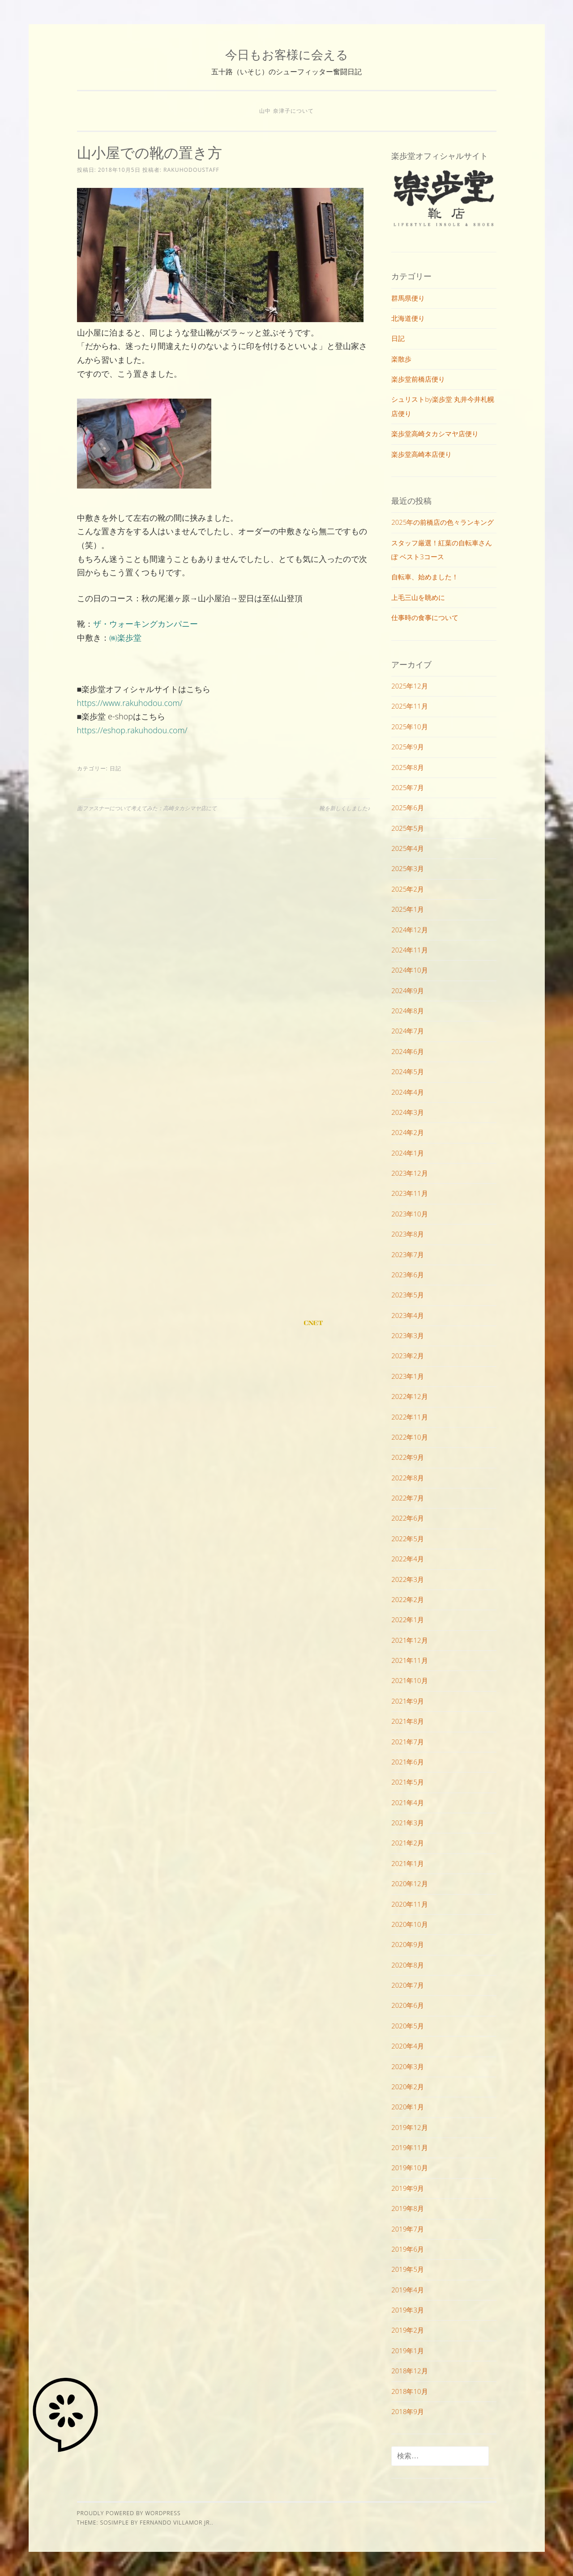 The image size is (573, 2576). Describe the element at coordinates (313, 1323) in the screenshot. I see `visit cnet website or app` at that location.